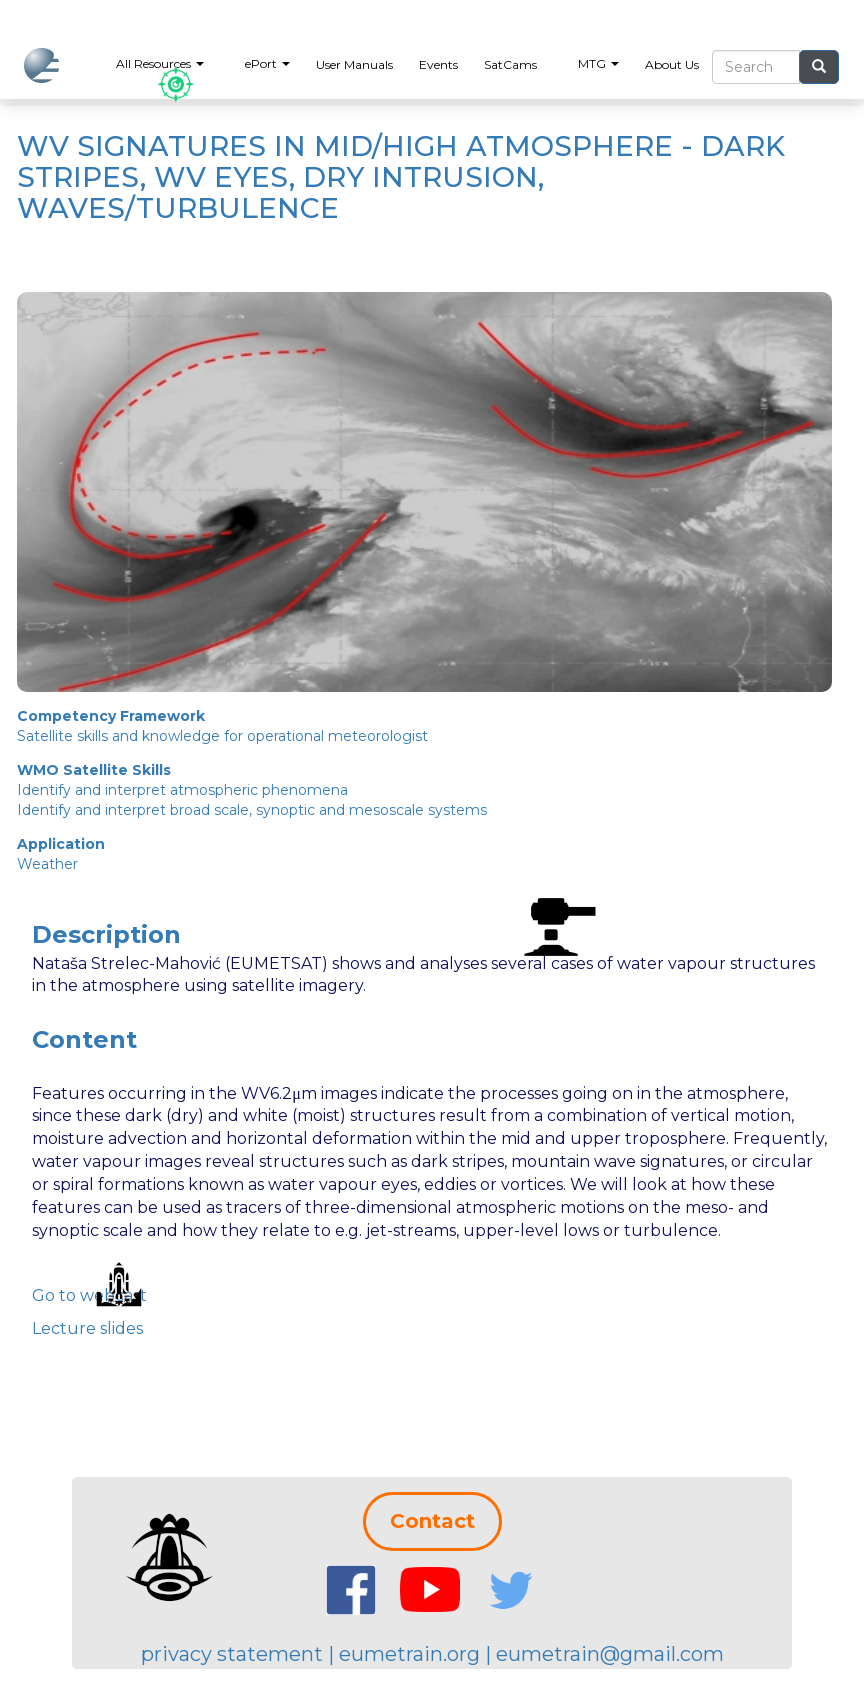 Image resolution: width=864 pixels, height=1705 pixels. What do you see at coordinates (175, 84) in the screenshot?
I see `activate precision aiming or sniper mode` at bounding box center [175, 84].